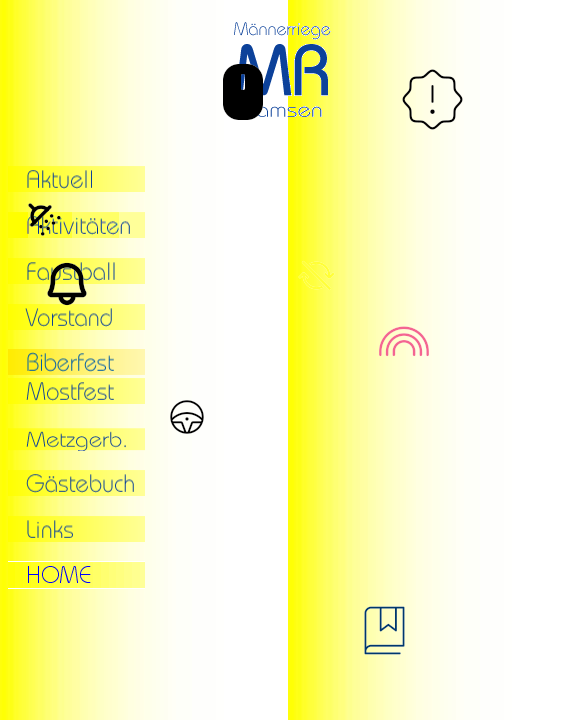 This screenshot has height=720, width=564. Describe the element at coordinates (316, 275) in the screenshot. I see `sync is disabled or paused` at that location.